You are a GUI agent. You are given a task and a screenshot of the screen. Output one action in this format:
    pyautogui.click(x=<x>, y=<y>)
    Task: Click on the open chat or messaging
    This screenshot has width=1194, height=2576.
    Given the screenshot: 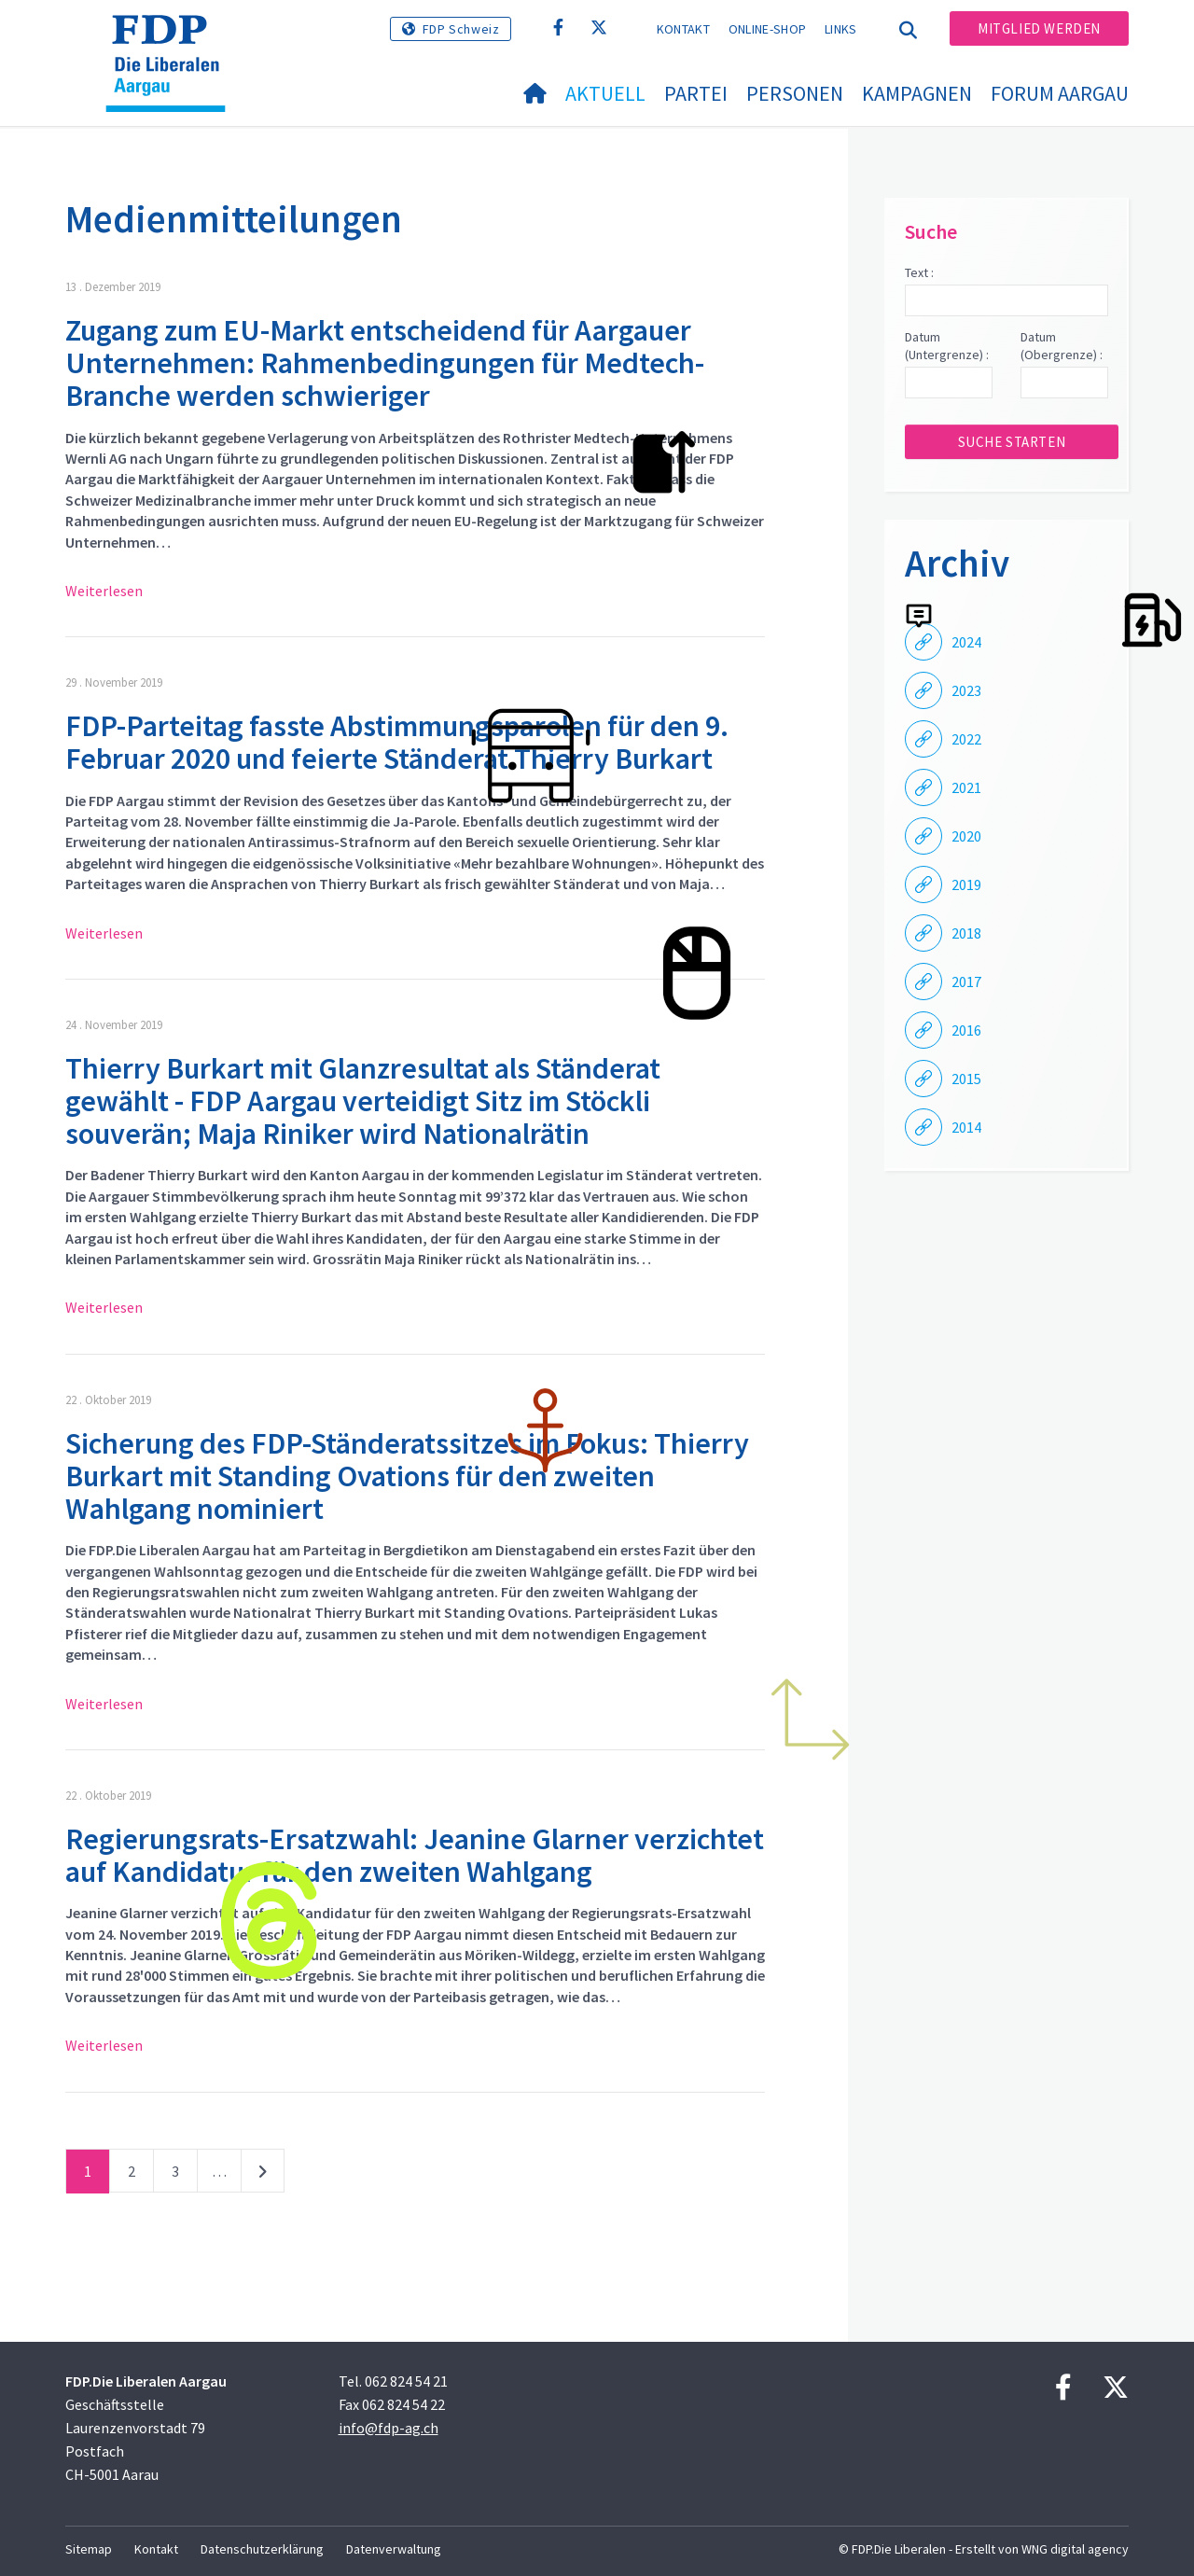 What is the action you would take?
    pyautogui.click(x=919, y=615)
    